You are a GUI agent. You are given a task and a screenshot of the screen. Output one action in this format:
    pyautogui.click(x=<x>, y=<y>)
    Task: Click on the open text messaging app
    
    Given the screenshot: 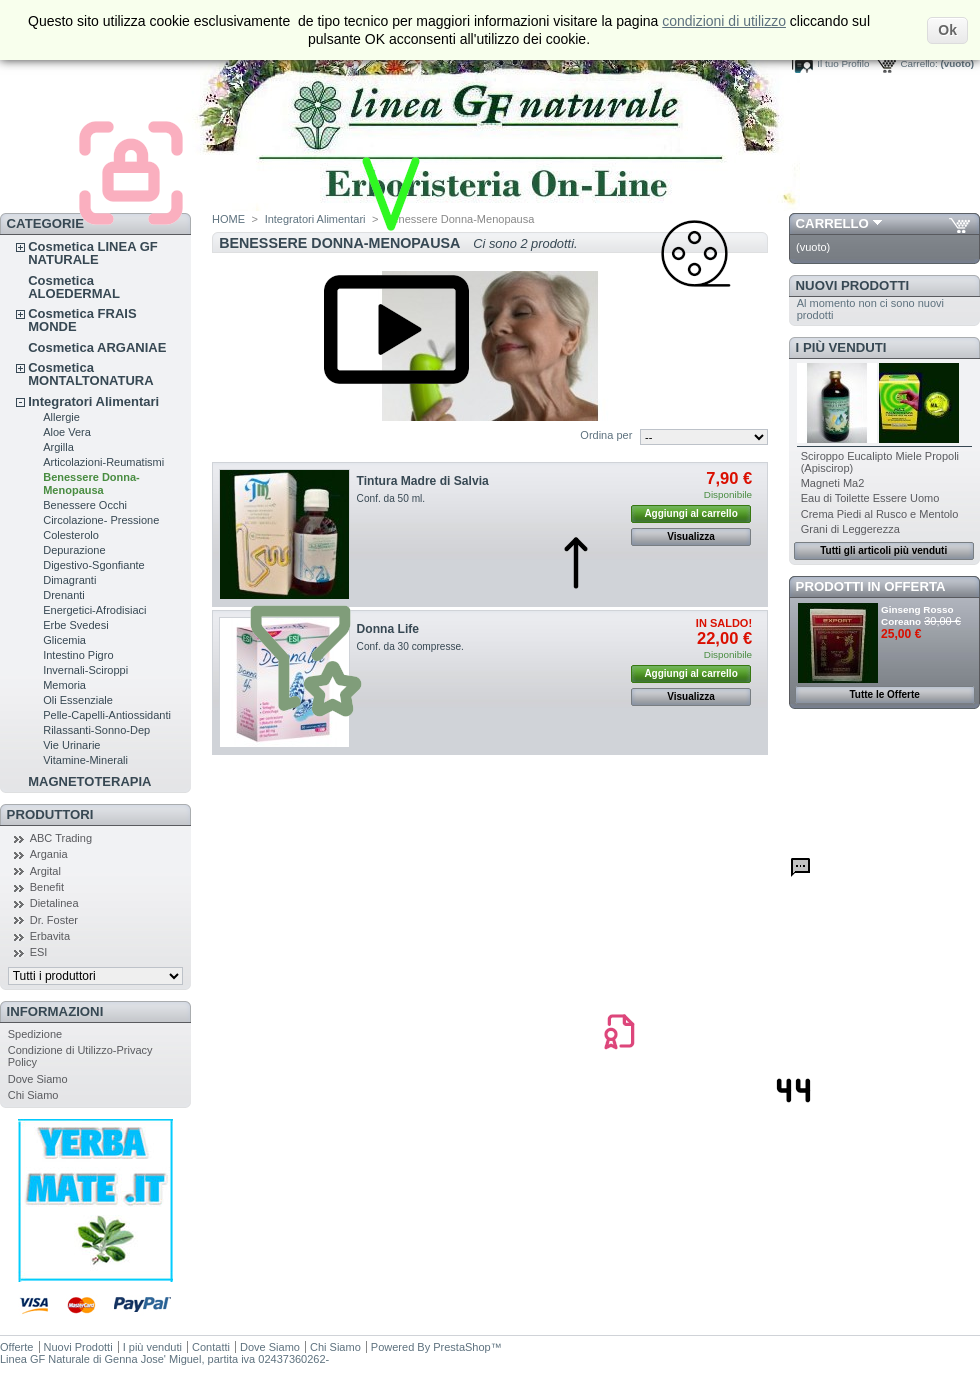 What is the action you would take?
    pyautogui.click(x=800, y=867)
    